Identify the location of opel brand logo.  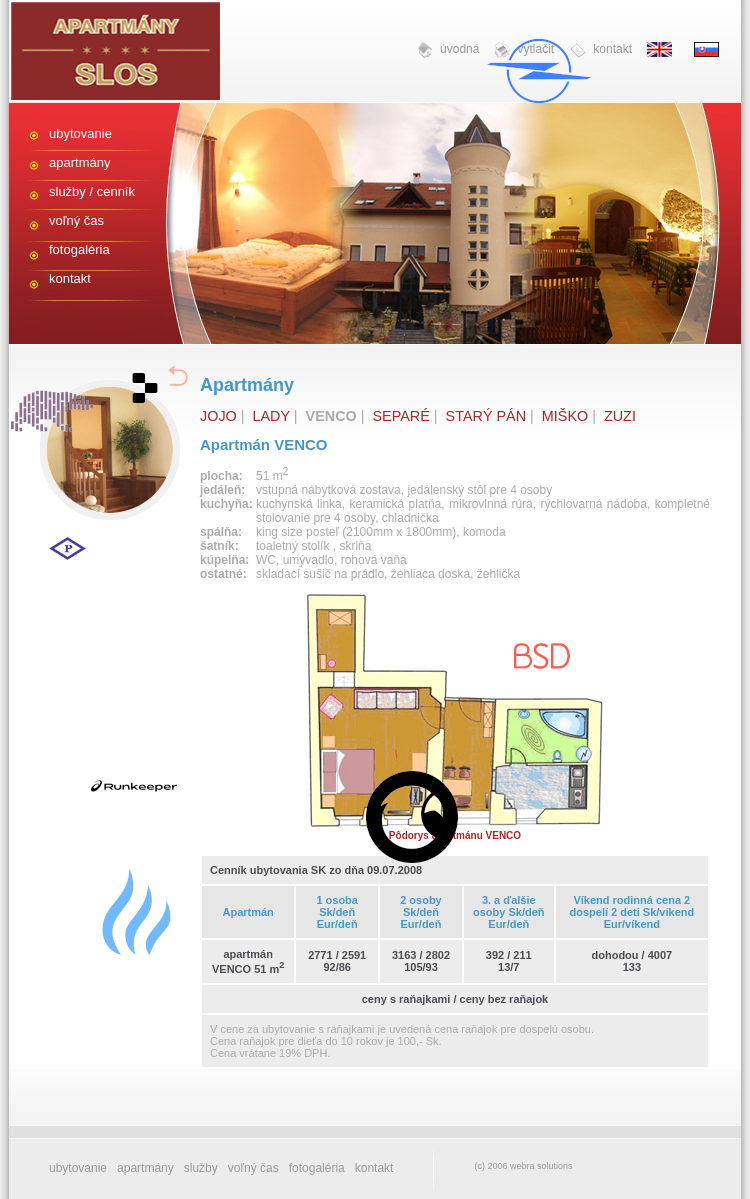
(539, 71).